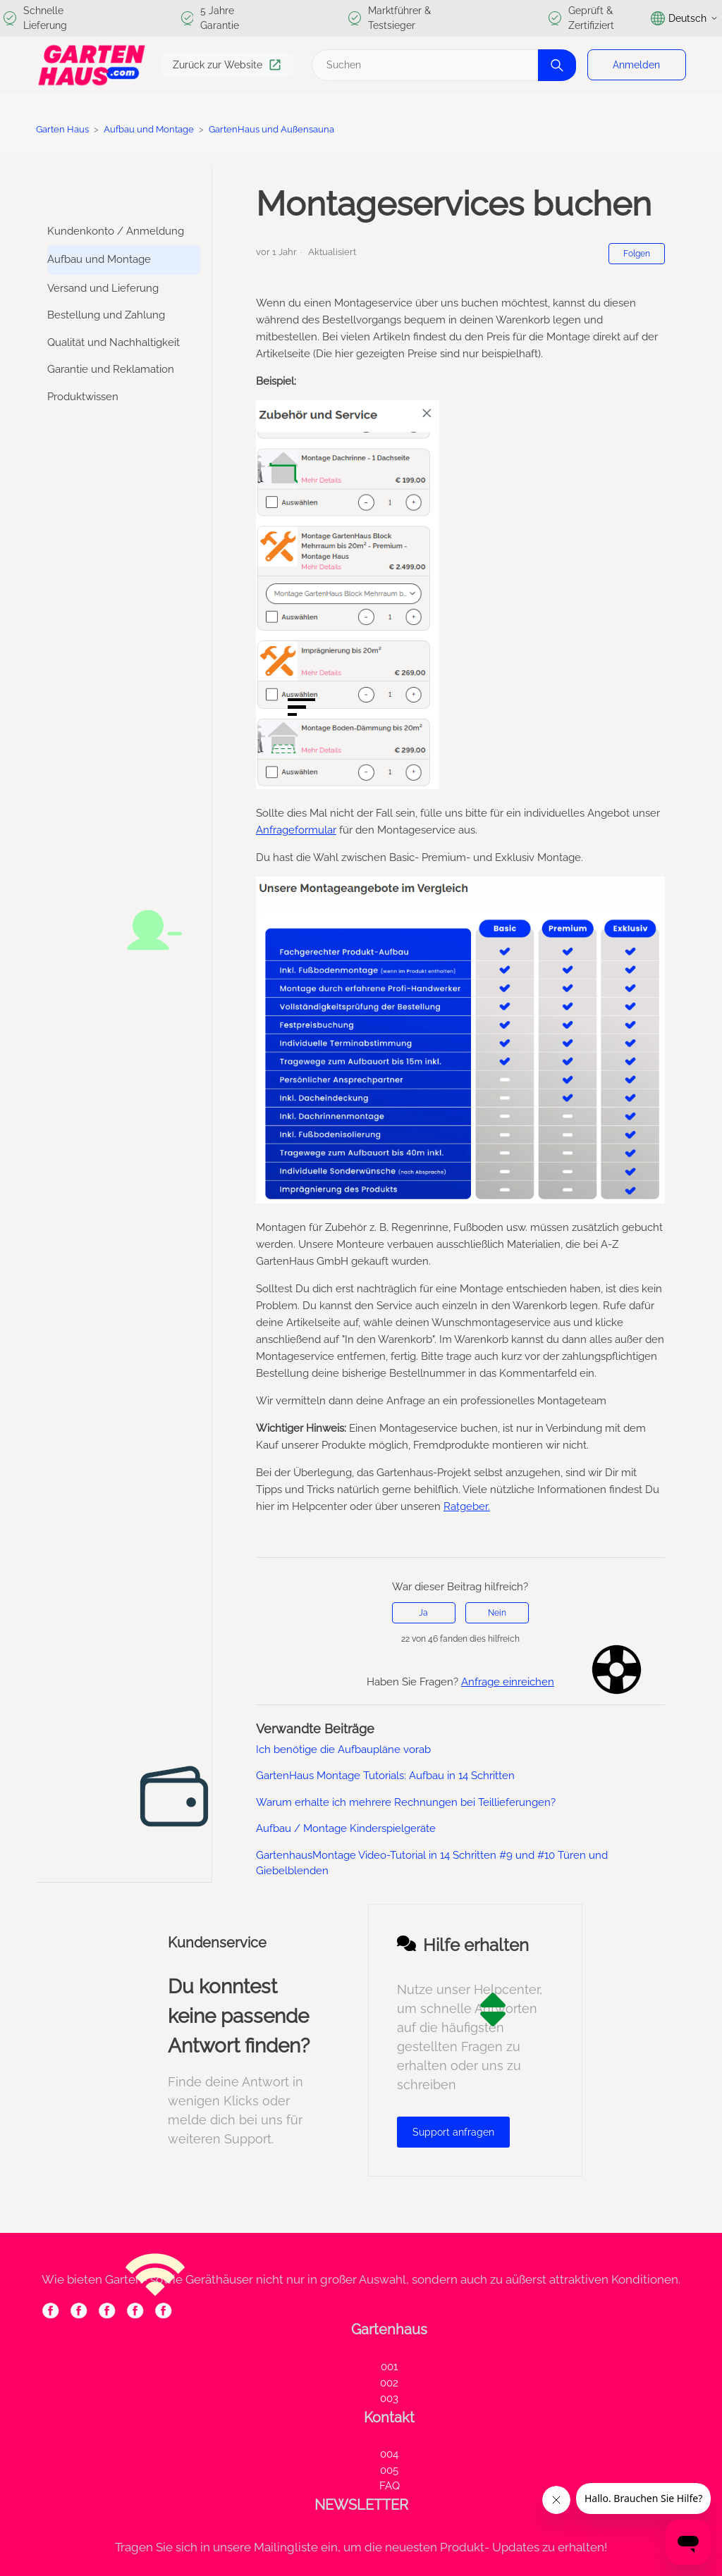  Describe the element at coordinates (493, 2010) in the screenshot. I see `sort items in no particular order` at that location.